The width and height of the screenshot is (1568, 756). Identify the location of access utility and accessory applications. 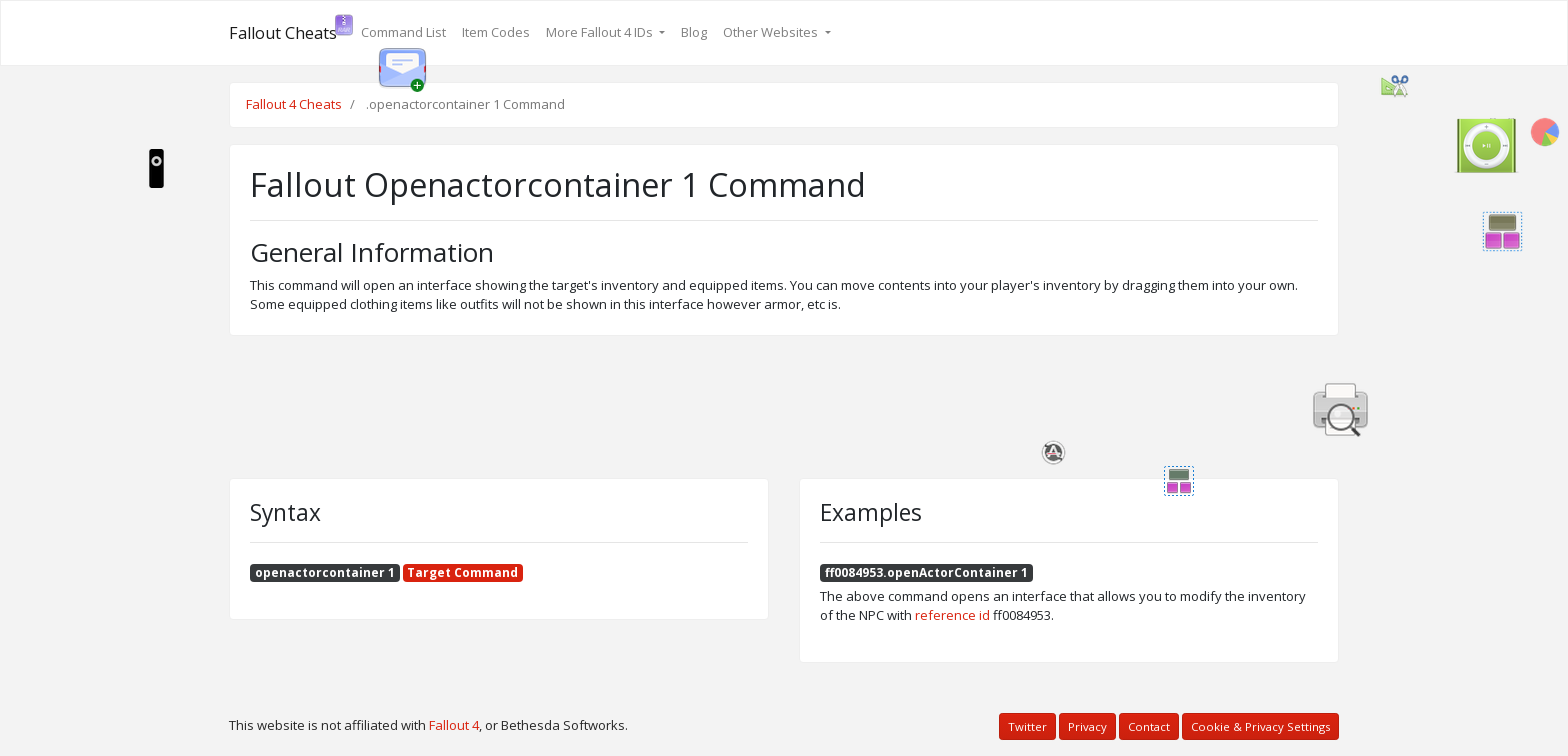
(1394, 84).